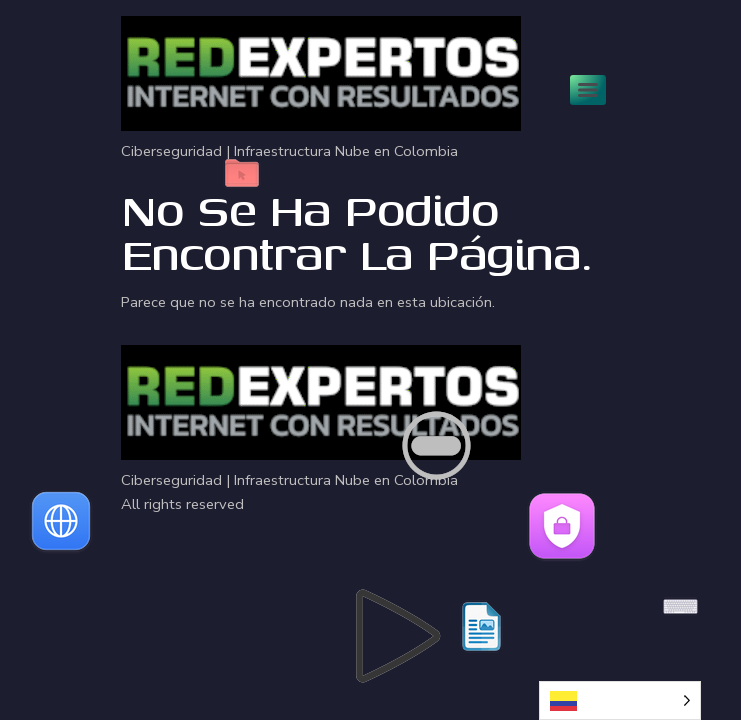 The image size is (741, 720). I want to click on play media content, so click(396, 636).